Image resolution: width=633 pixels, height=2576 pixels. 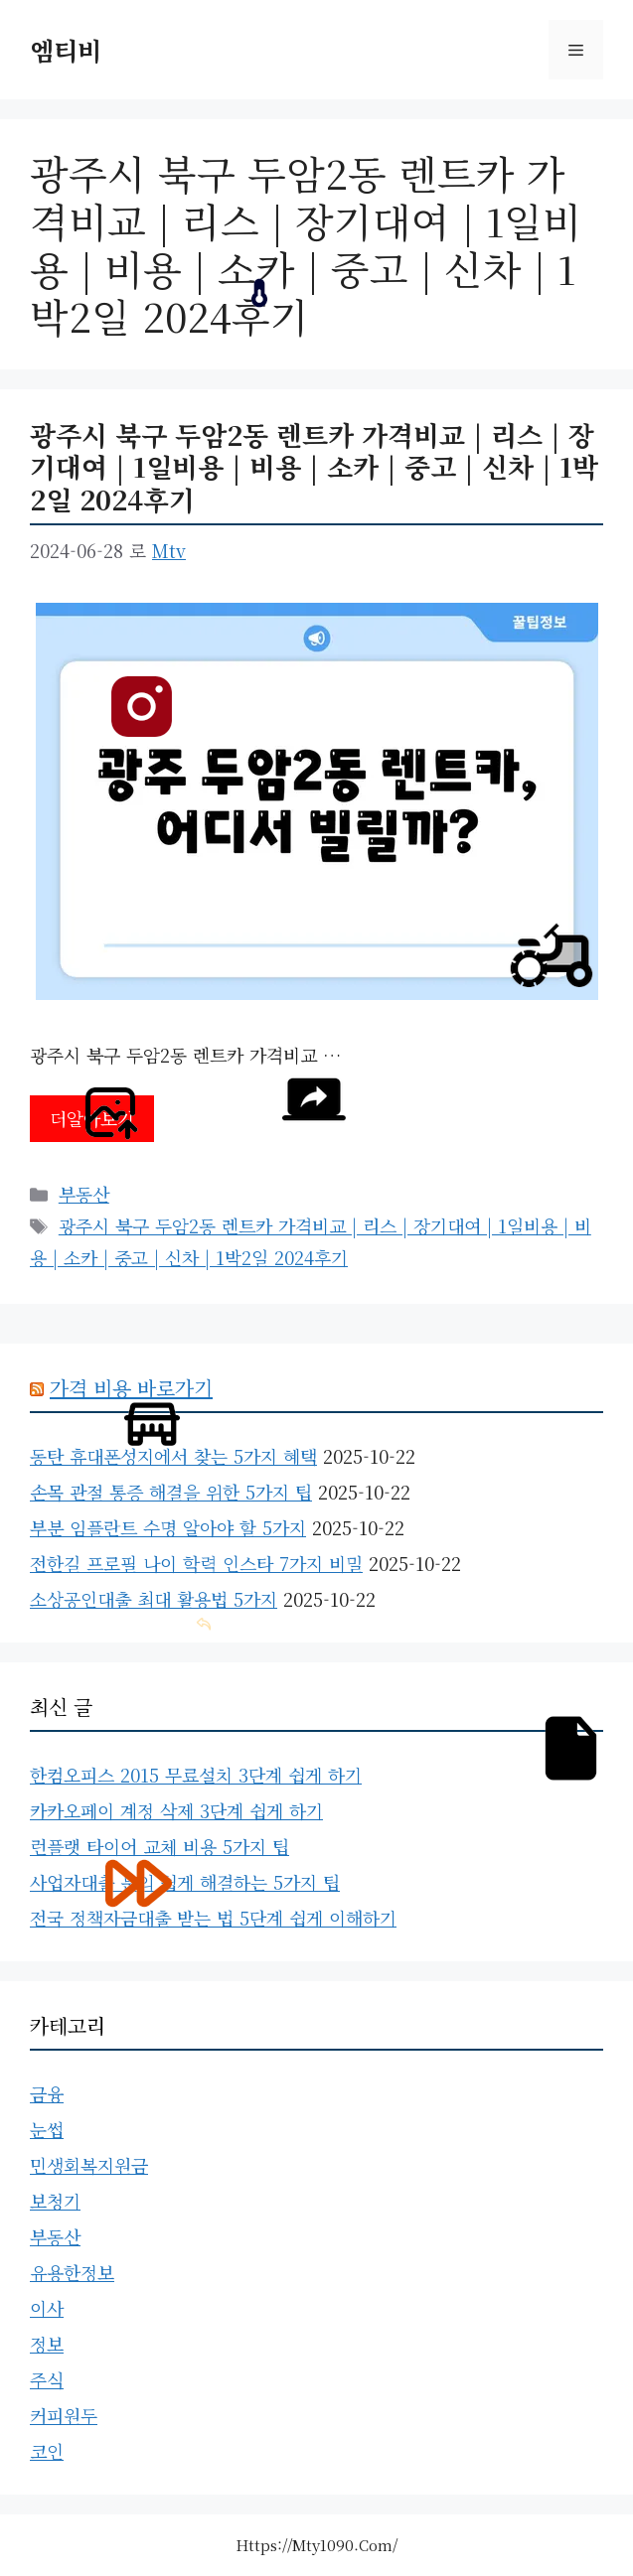 What do you see at coordinates (134, 1883) in the screenshot?
I see `fast forward media playback` at bounding box center [134, 1883].